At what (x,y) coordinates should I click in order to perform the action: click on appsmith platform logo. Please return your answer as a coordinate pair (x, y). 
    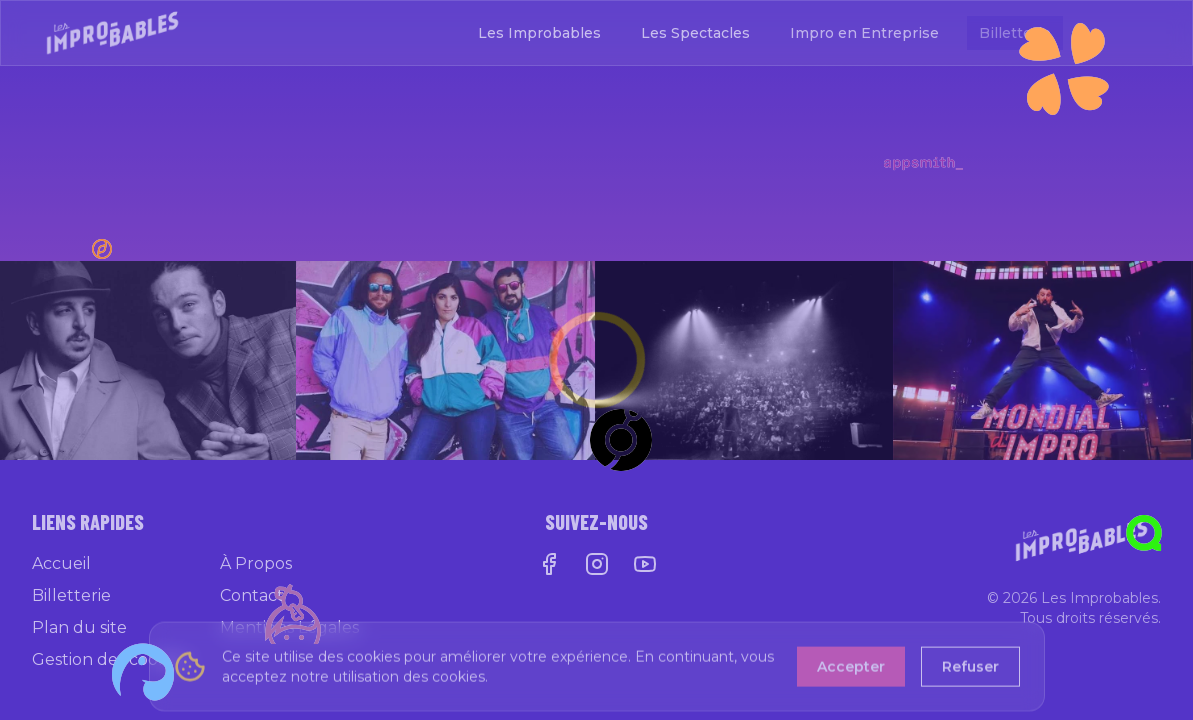
    Looking at the image, I should click on (923, 163).